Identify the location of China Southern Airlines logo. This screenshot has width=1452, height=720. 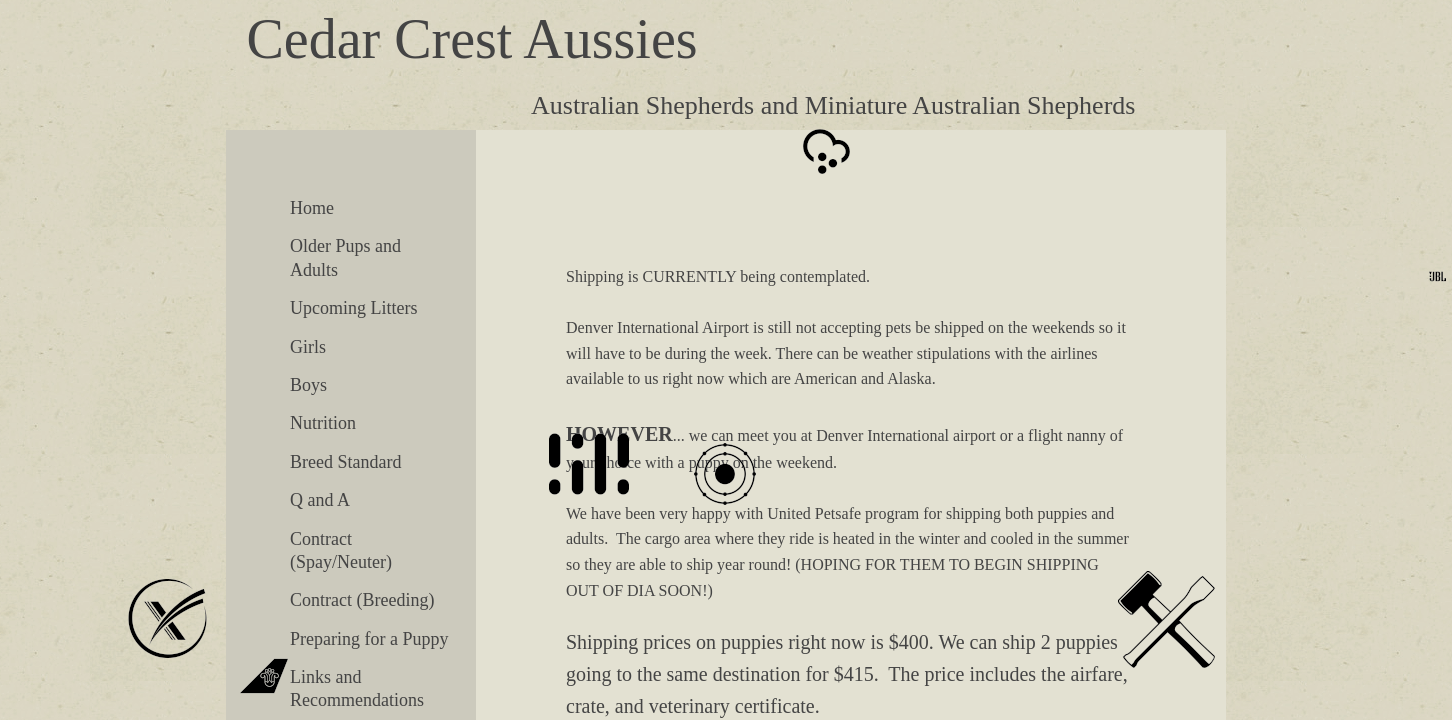
(264, 676).